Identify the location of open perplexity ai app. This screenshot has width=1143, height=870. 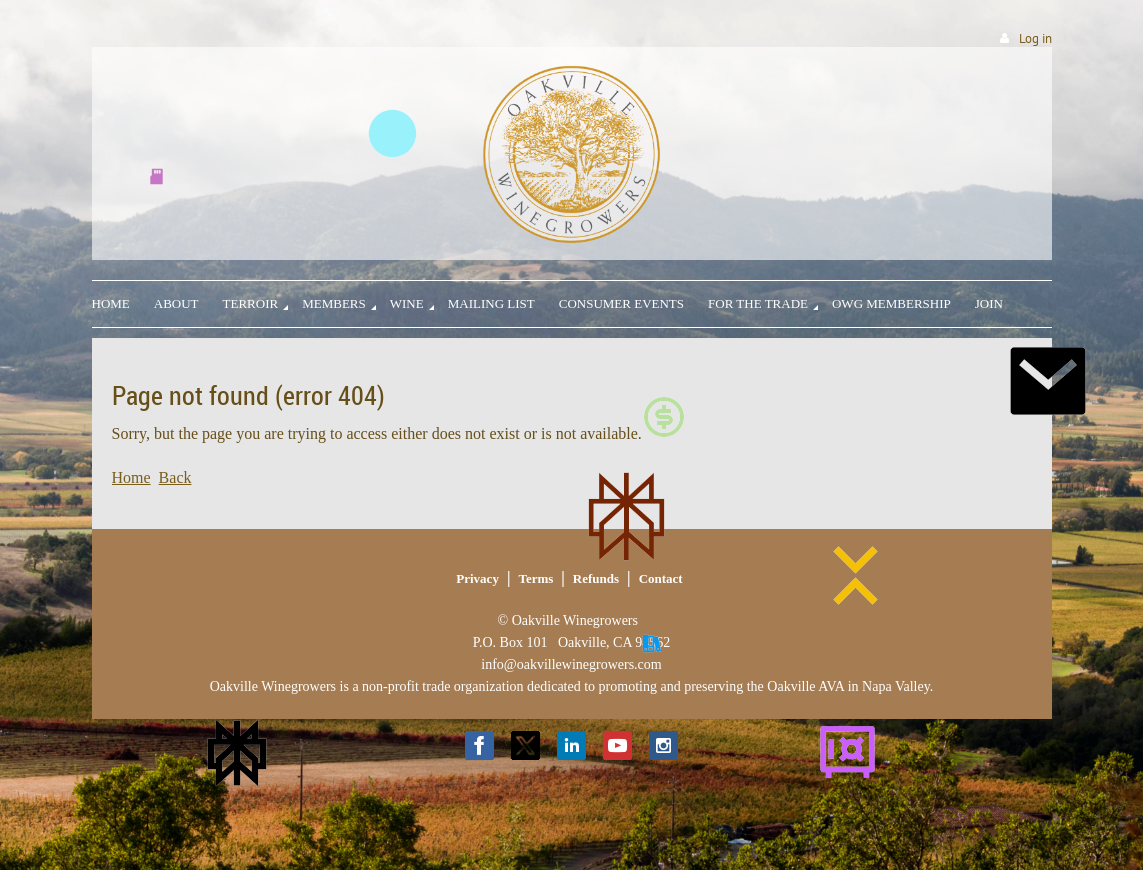
(237, 753).